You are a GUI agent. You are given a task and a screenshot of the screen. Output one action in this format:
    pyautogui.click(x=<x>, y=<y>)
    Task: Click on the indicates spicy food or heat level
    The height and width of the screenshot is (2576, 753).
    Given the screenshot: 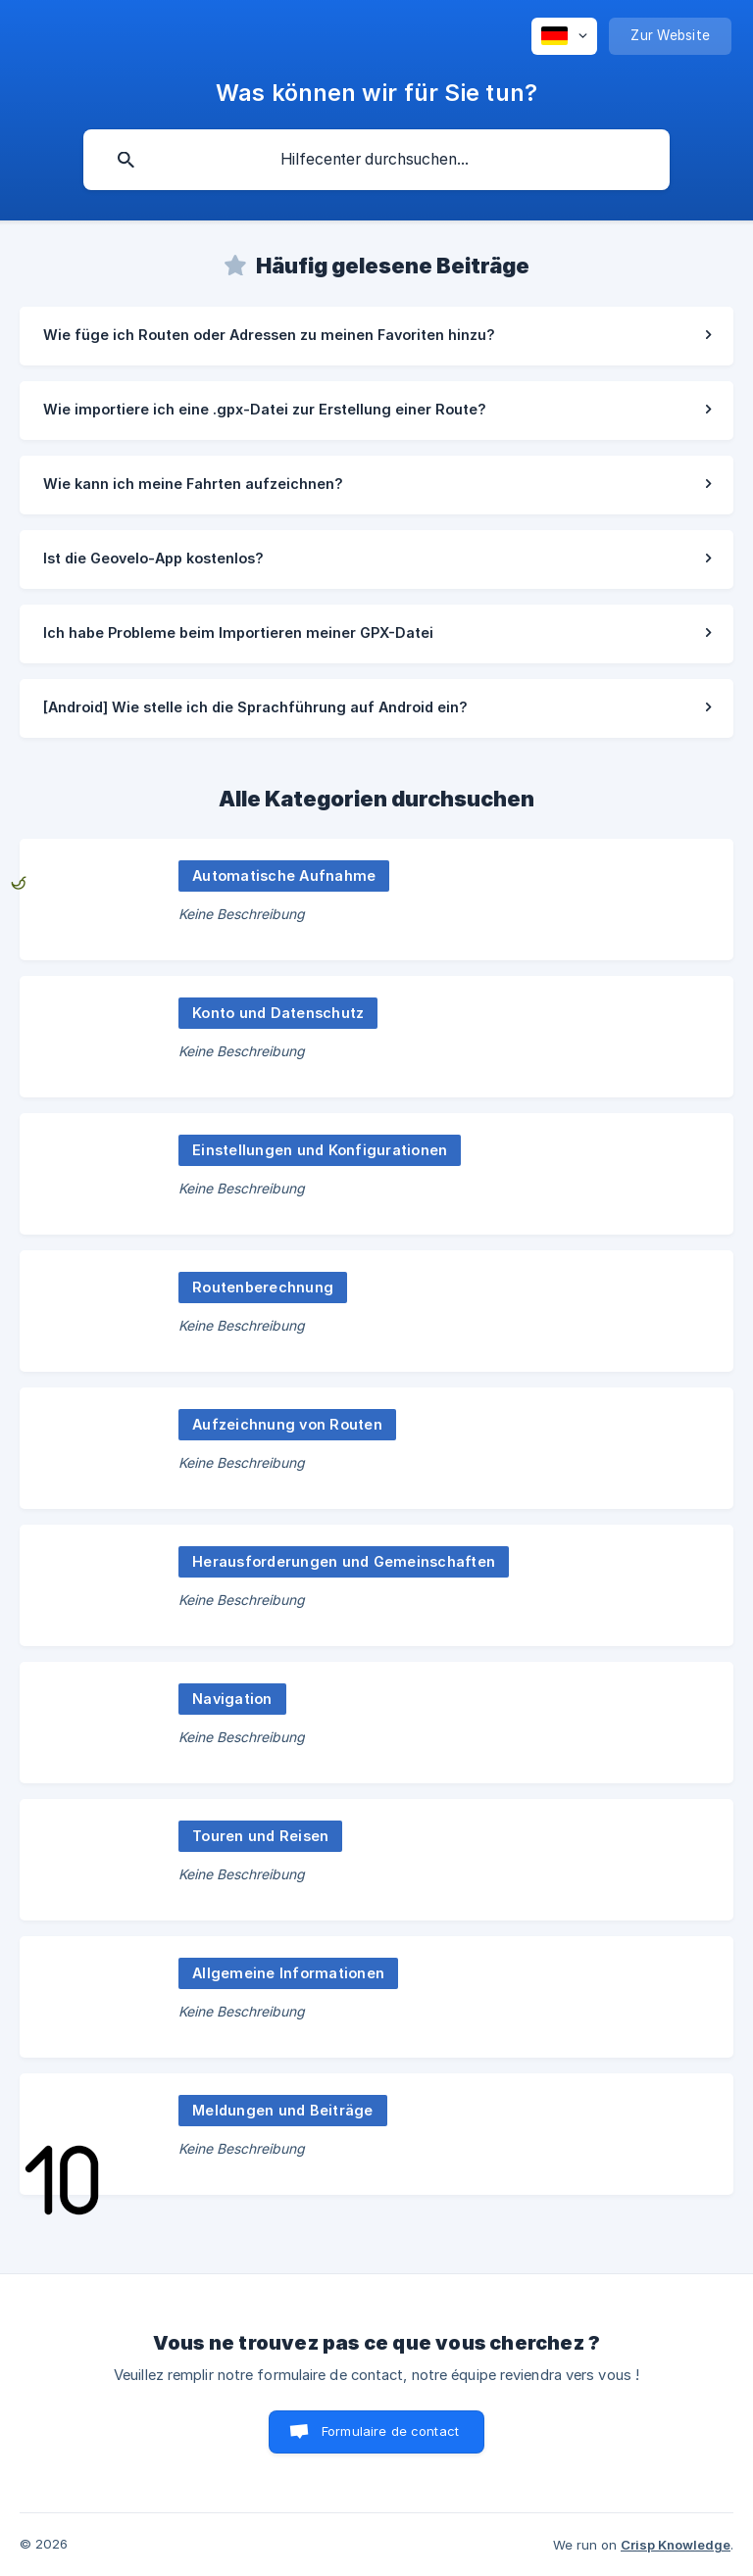 What is the action you would take?
    pyautogui.click(x=19, y=883)
    